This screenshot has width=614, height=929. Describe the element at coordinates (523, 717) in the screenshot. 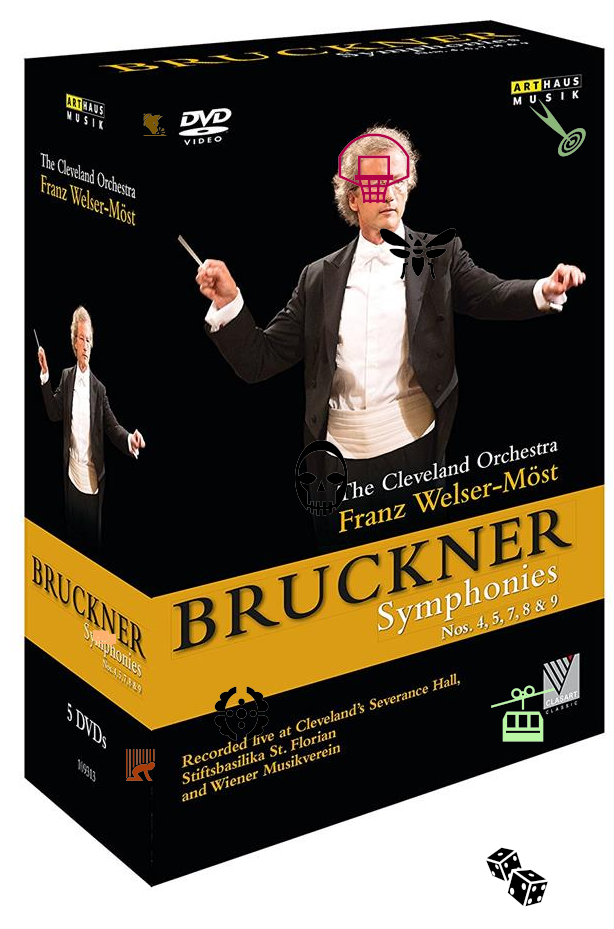

I see `access cable car or ropeway transportation info` at that location.